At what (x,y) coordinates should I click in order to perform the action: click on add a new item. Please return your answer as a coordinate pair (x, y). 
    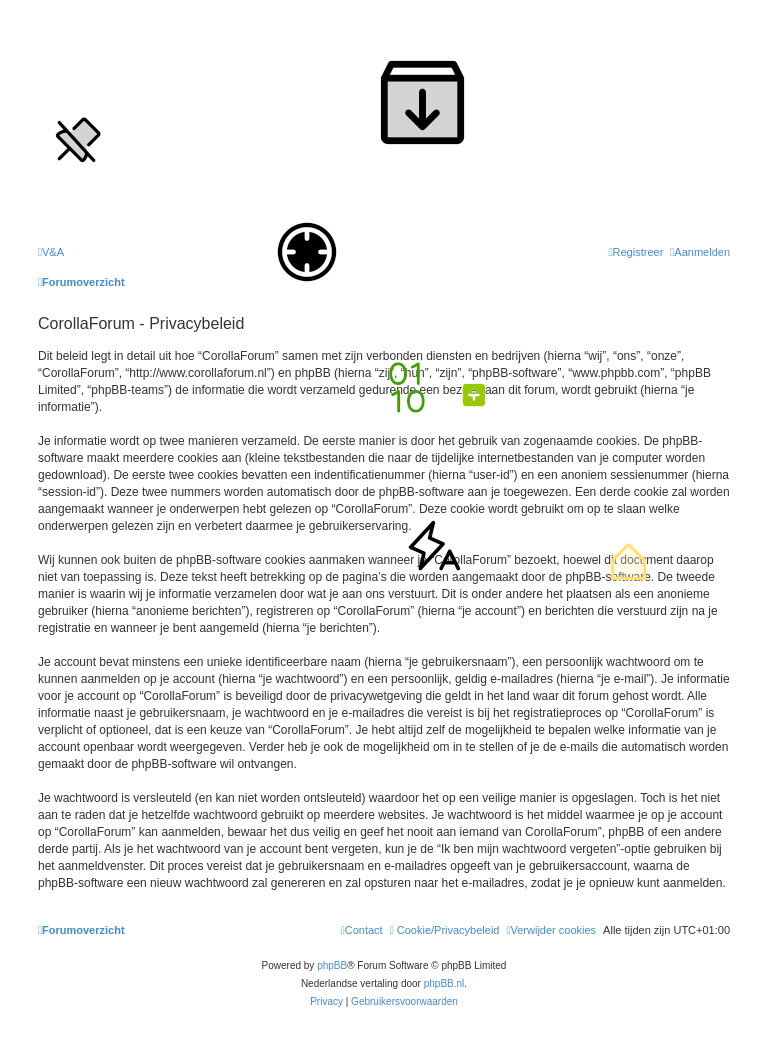
    Looking at the image, I should click on (474, 395).